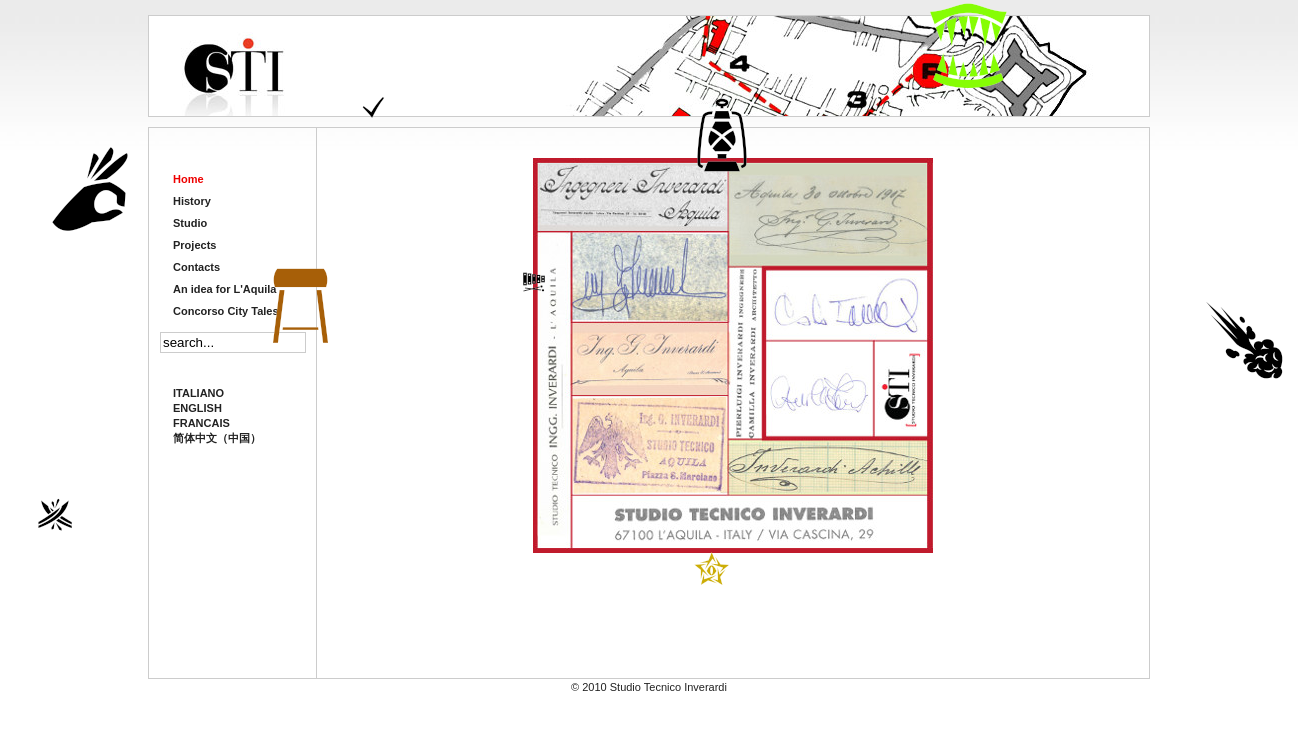 Image resolution: width=1298 pixels, height=735 pixels. I want to click on bar seating or stool furniture option, so click(300, 304).